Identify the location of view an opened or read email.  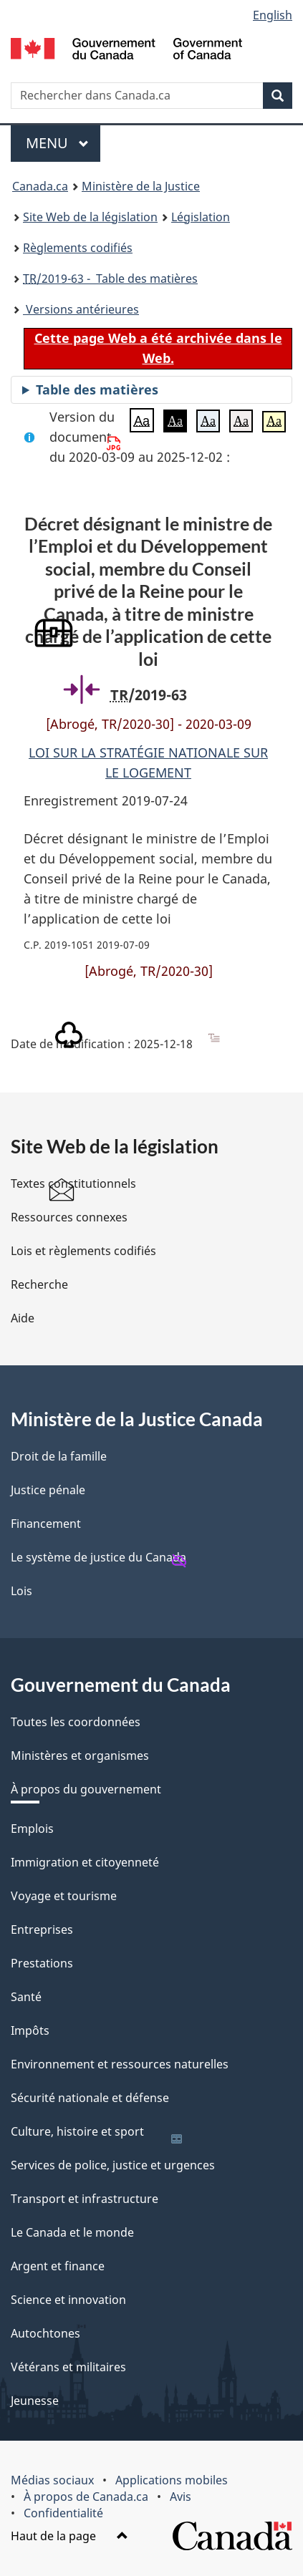
(62, 1191).